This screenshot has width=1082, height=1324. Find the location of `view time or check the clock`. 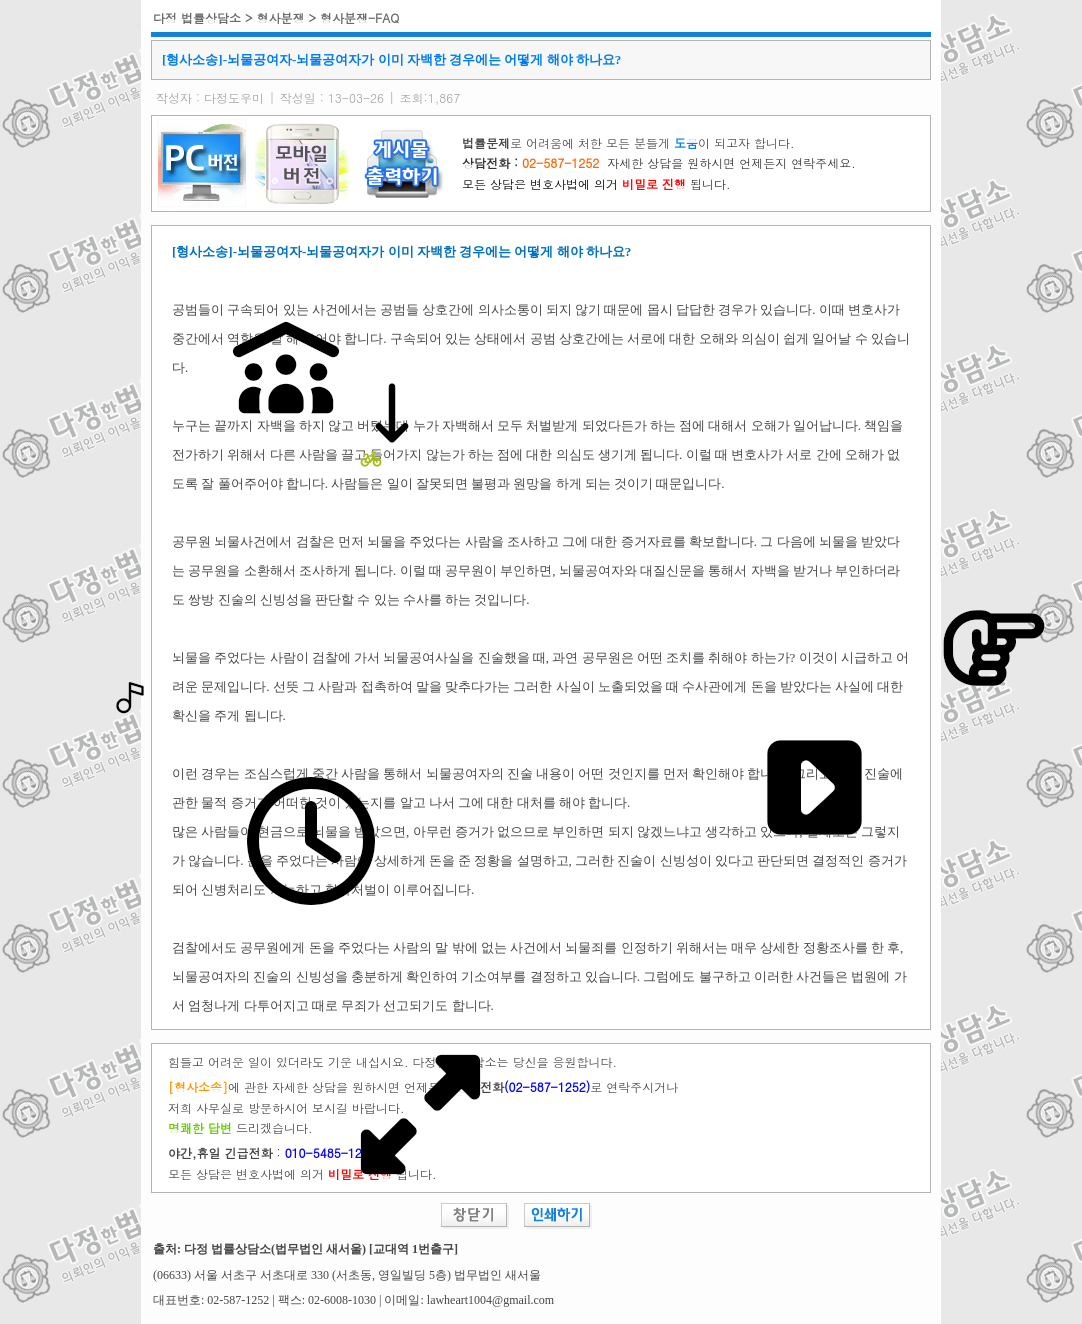

view time or check the clock is located at coordinates (311, 841).